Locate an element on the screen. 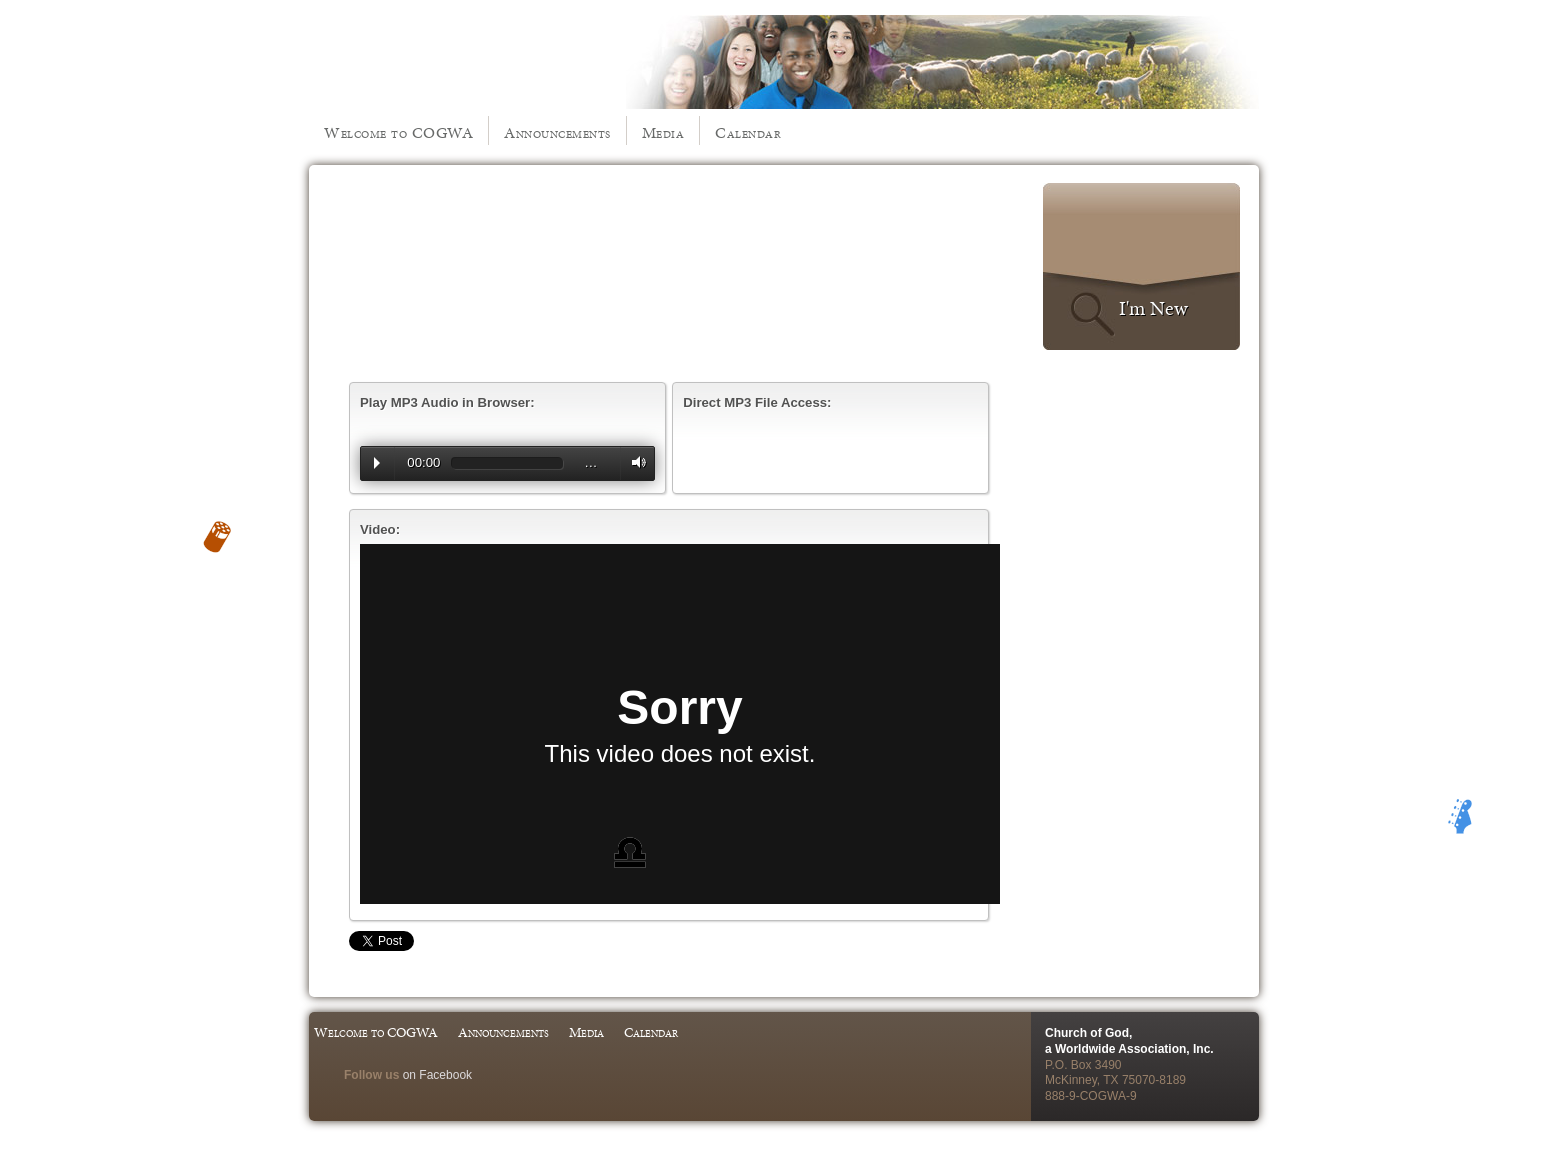 The height and width of the screenshot is (1171, 1568). access bass guitar or music settings is located at coordinates (1460, 816).